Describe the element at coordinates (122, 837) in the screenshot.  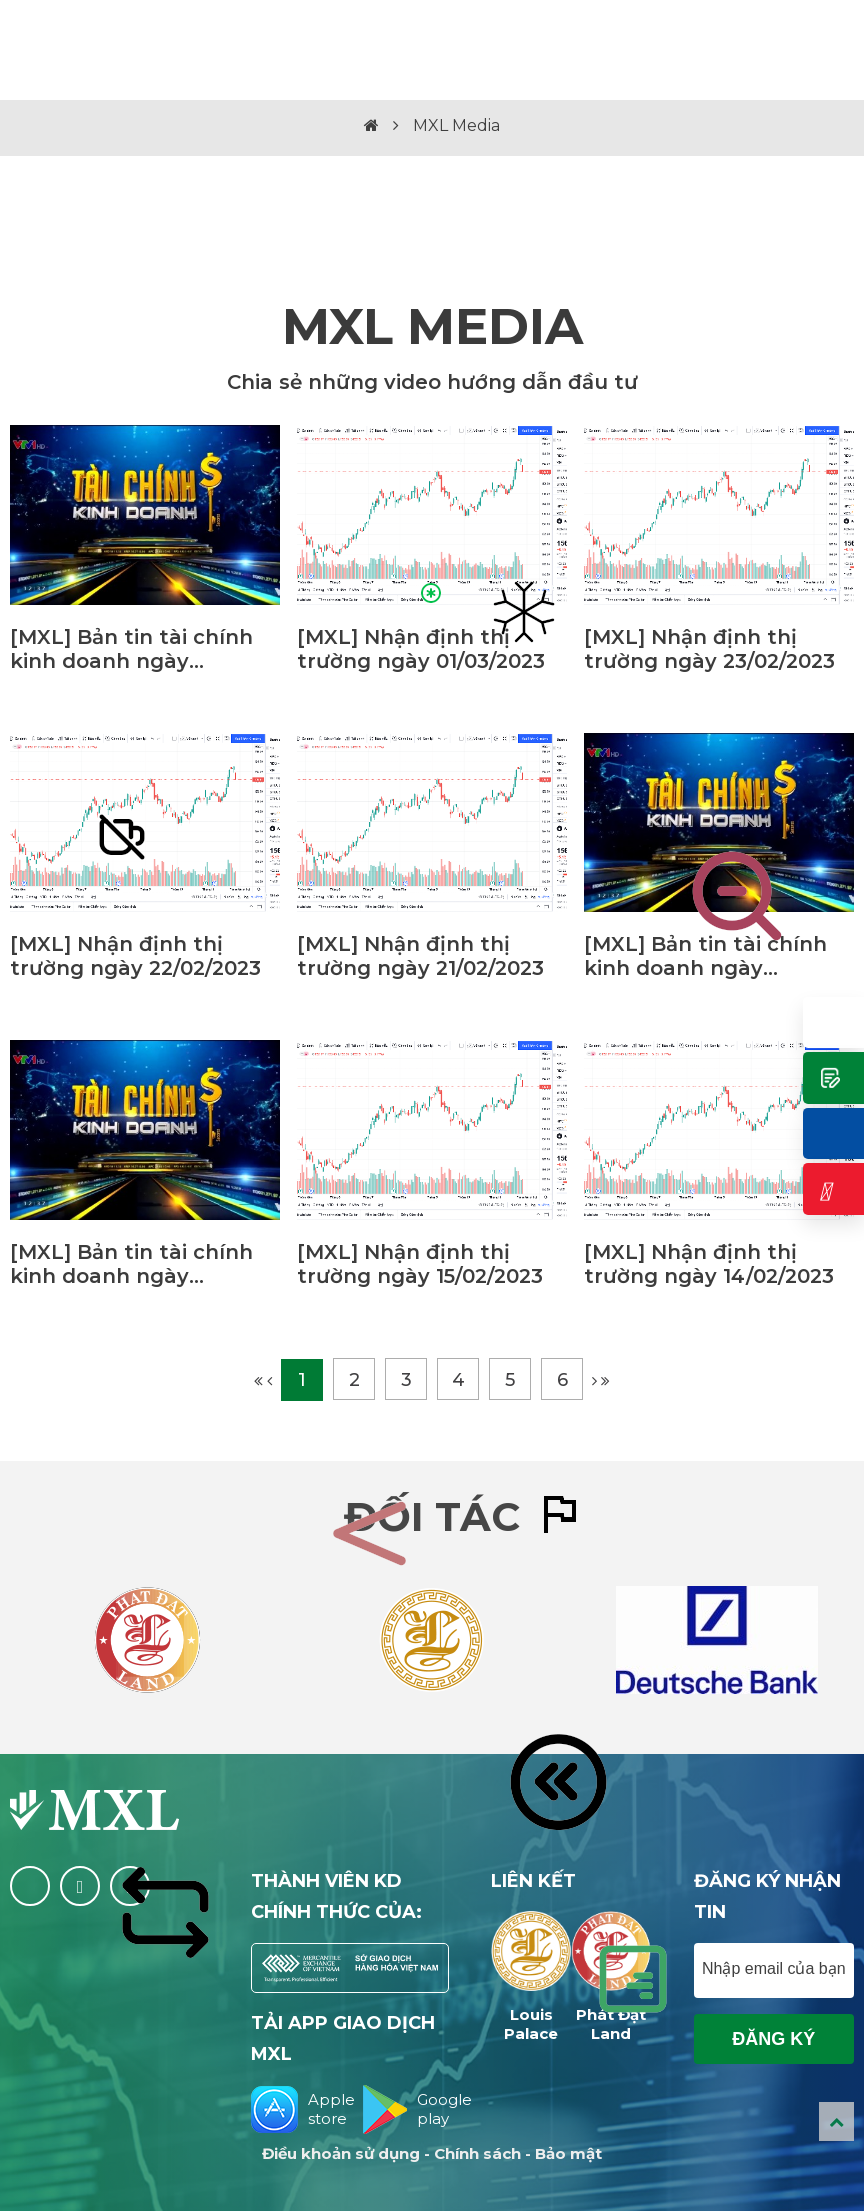
I see `no beverages allowed` at that location.